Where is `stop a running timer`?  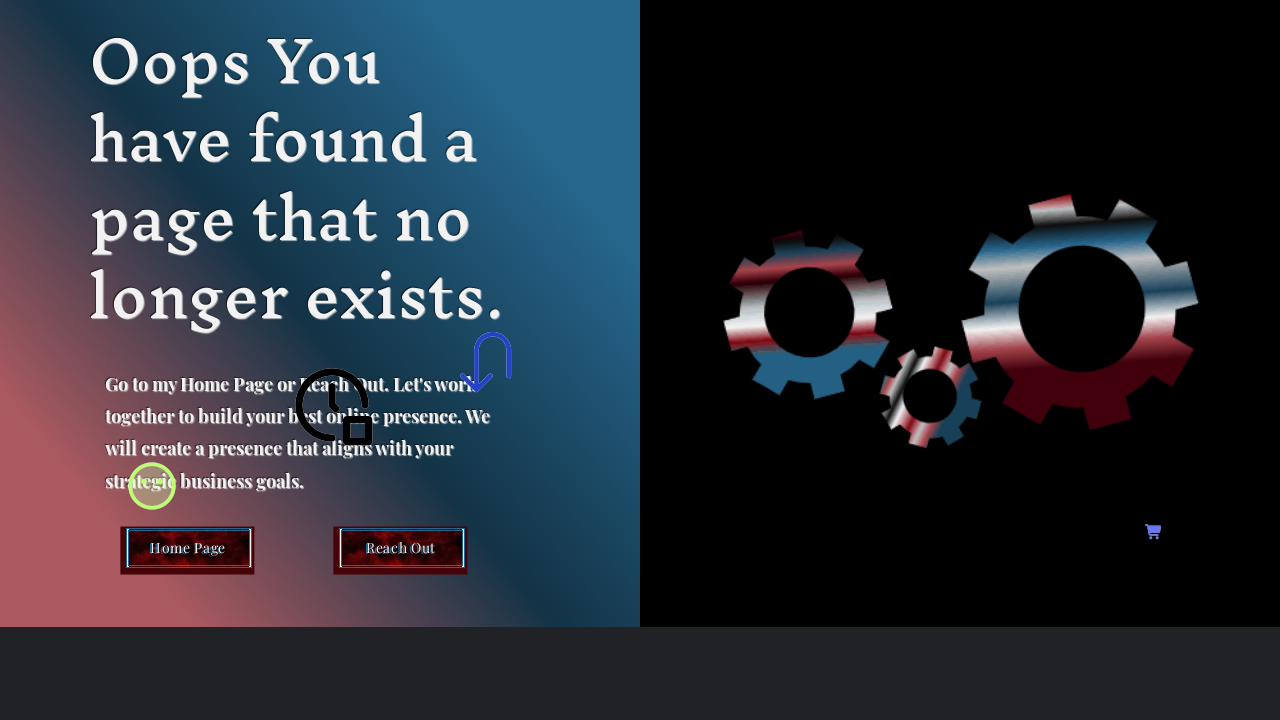 stop a running timer is located at coordinates (332, 405).